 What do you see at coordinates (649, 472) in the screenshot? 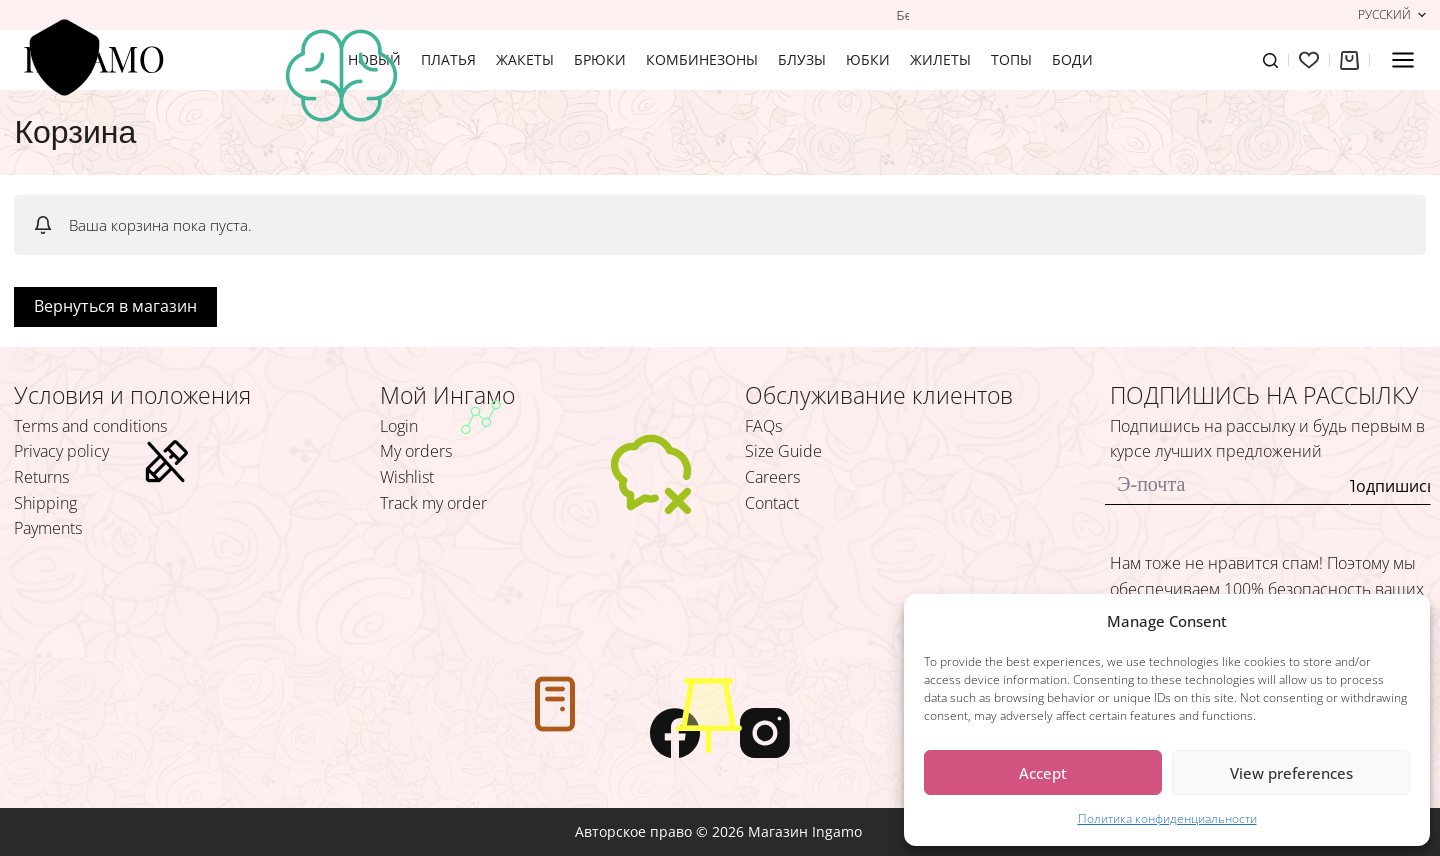
I see `delete a message or conversation` at bounding box center [649, 472].